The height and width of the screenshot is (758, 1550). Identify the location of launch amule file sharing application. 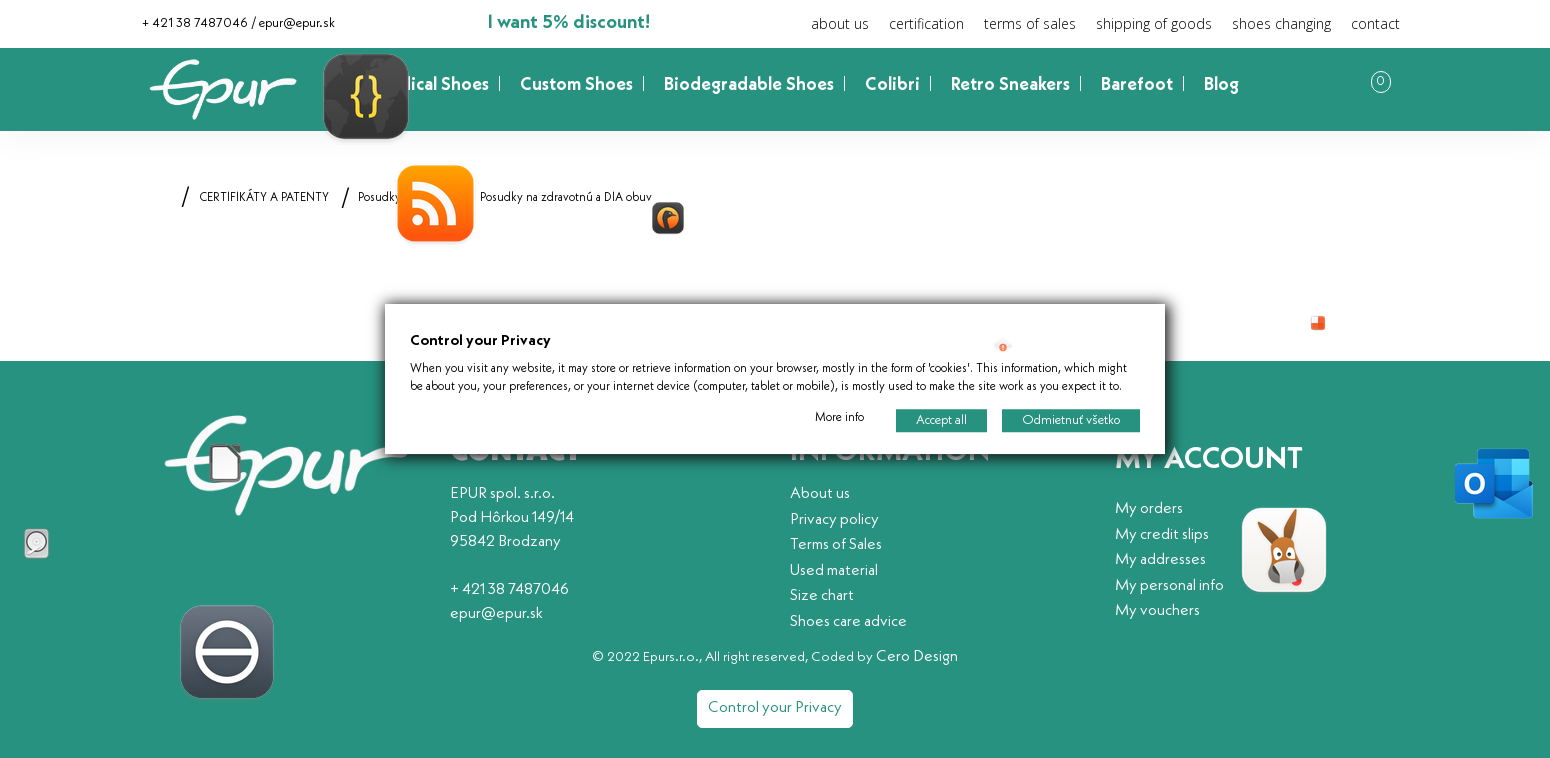
(1284, 550).